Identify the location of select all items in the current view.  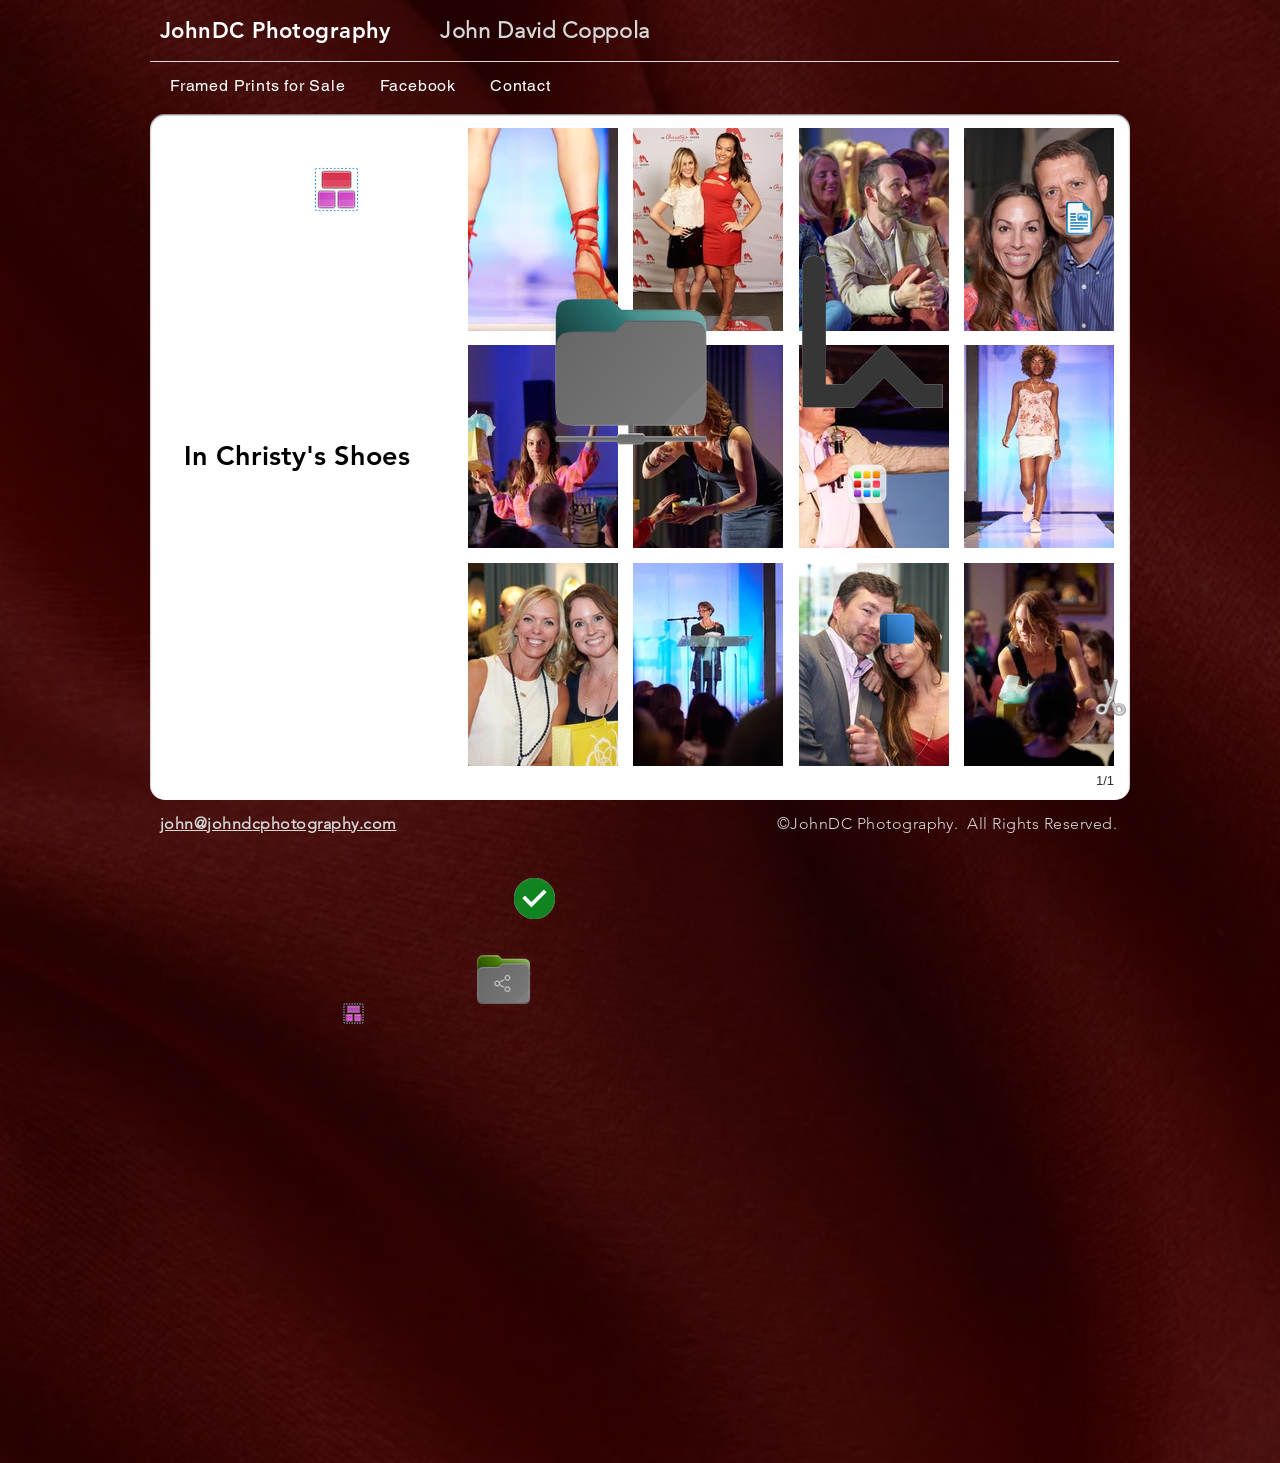
(353, 1013).